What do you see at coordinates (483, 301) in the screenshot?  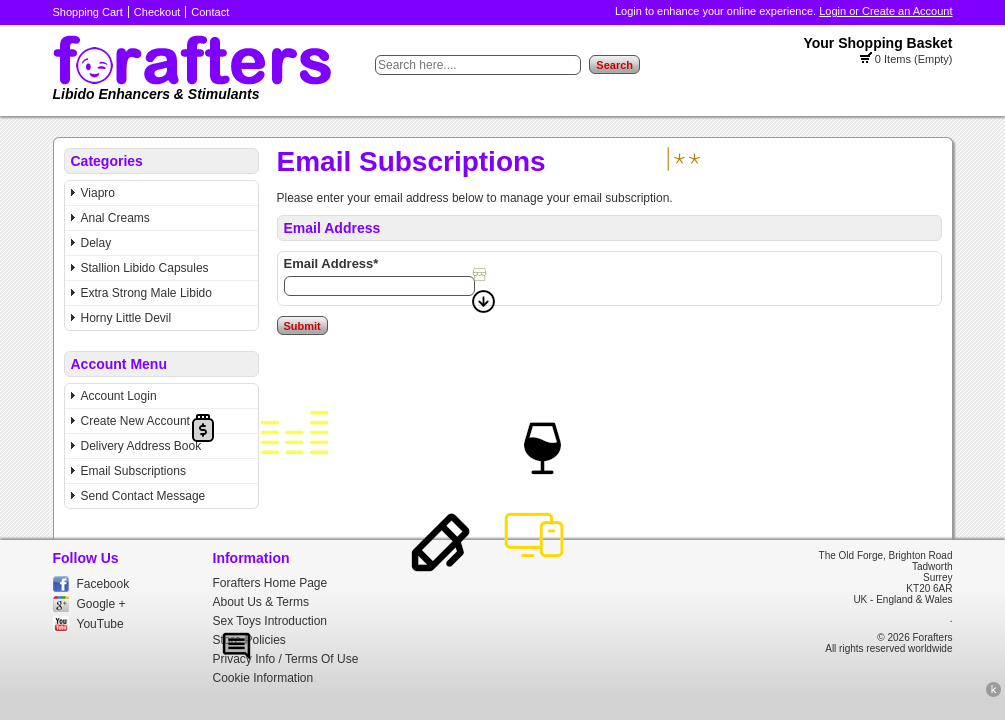 I see `download file or content` at bounding box center [483, 301].